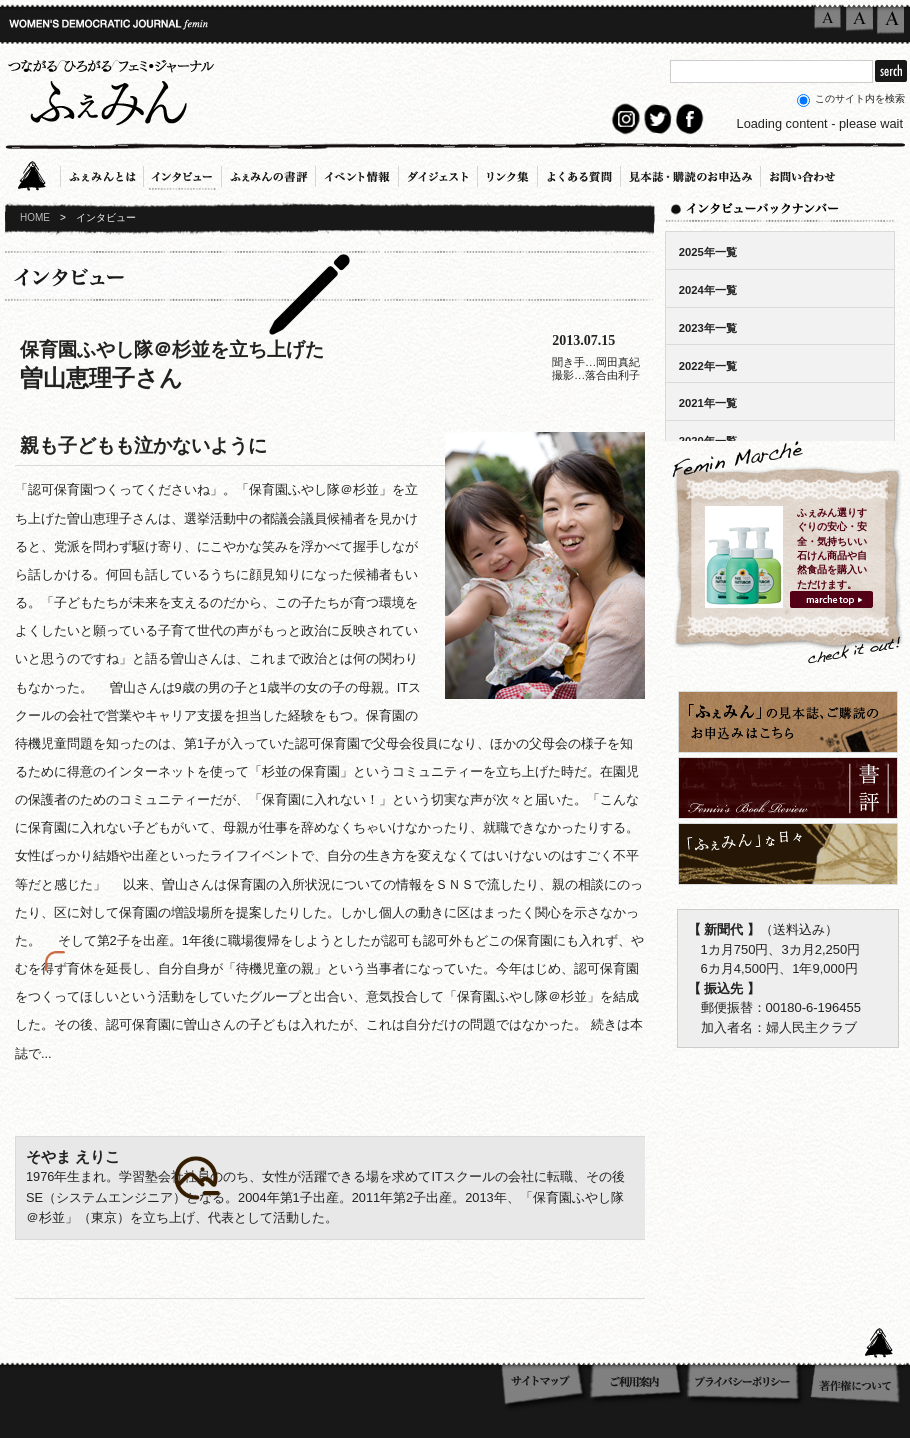 The height and width of the screenshot is (1438, 910). Describe the element at coordinates (55, 961) in the screenshot. I see `adjust top-left corner radius` at that location.